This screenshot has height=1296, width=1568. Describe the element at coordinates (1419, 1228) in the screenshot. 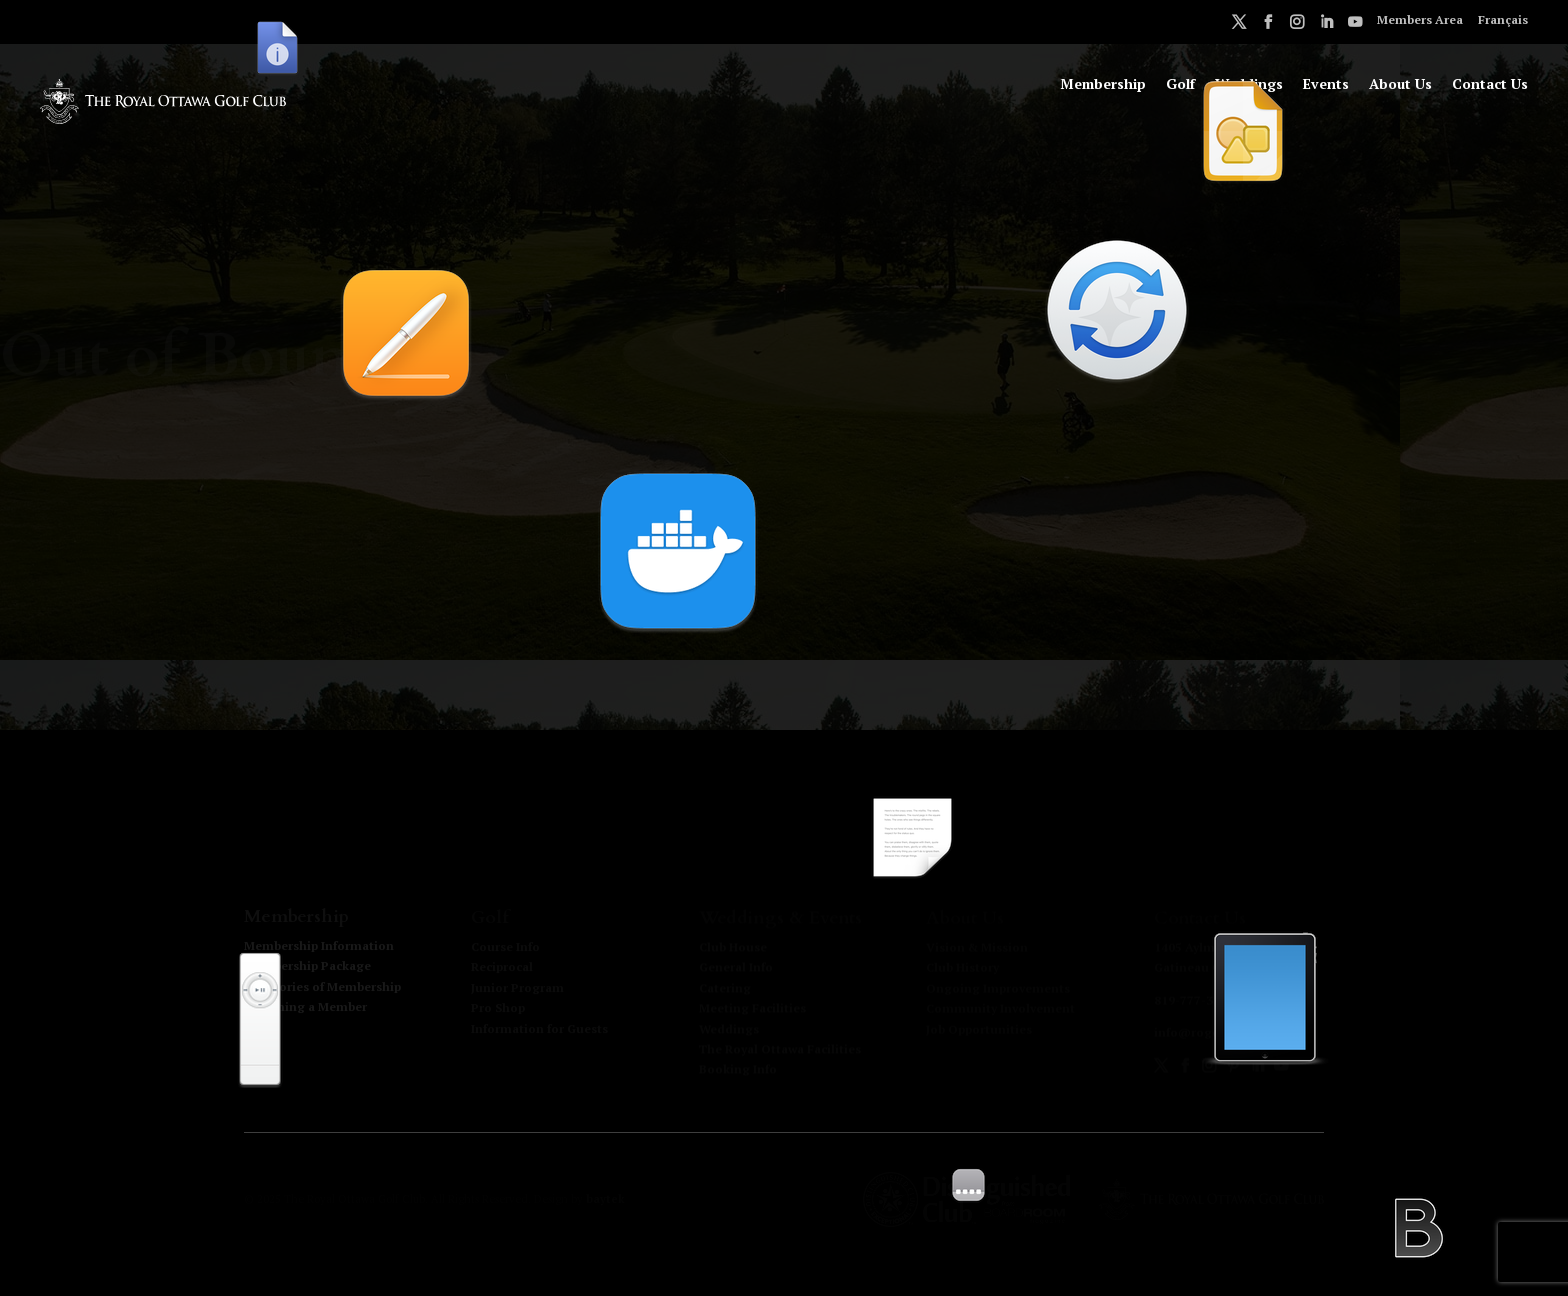

I see `apply bold formatting to selected text` at that location.